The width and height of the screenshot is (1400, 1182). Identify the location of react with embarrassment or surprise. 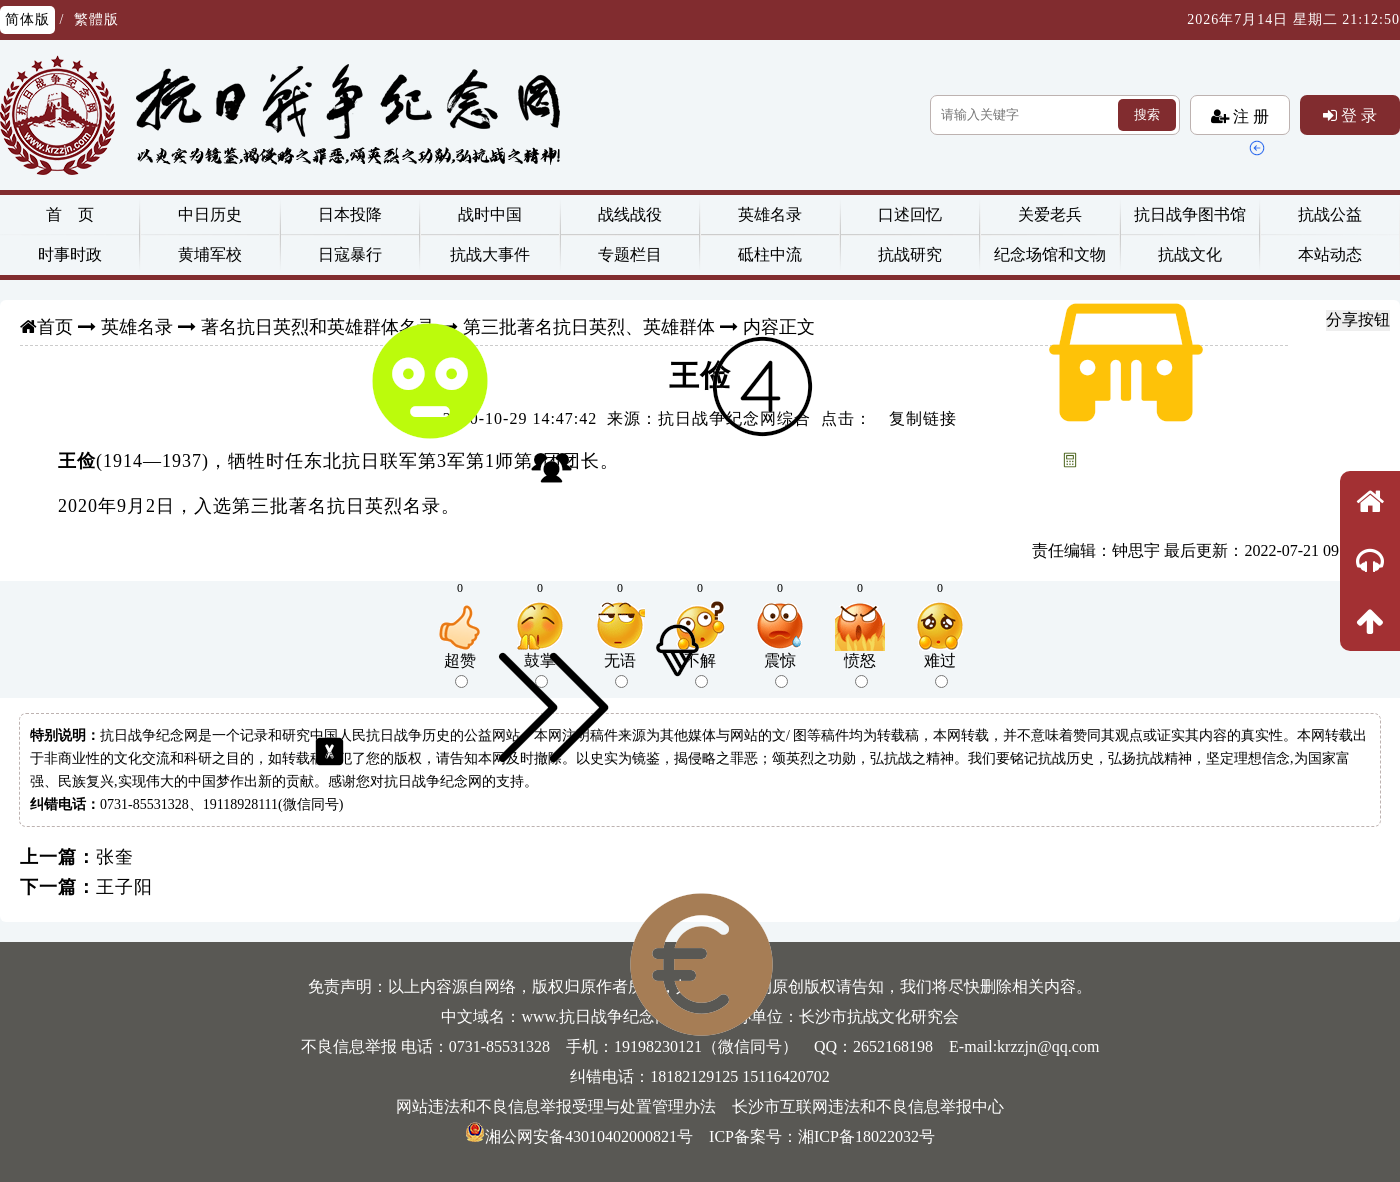
(430, 381).